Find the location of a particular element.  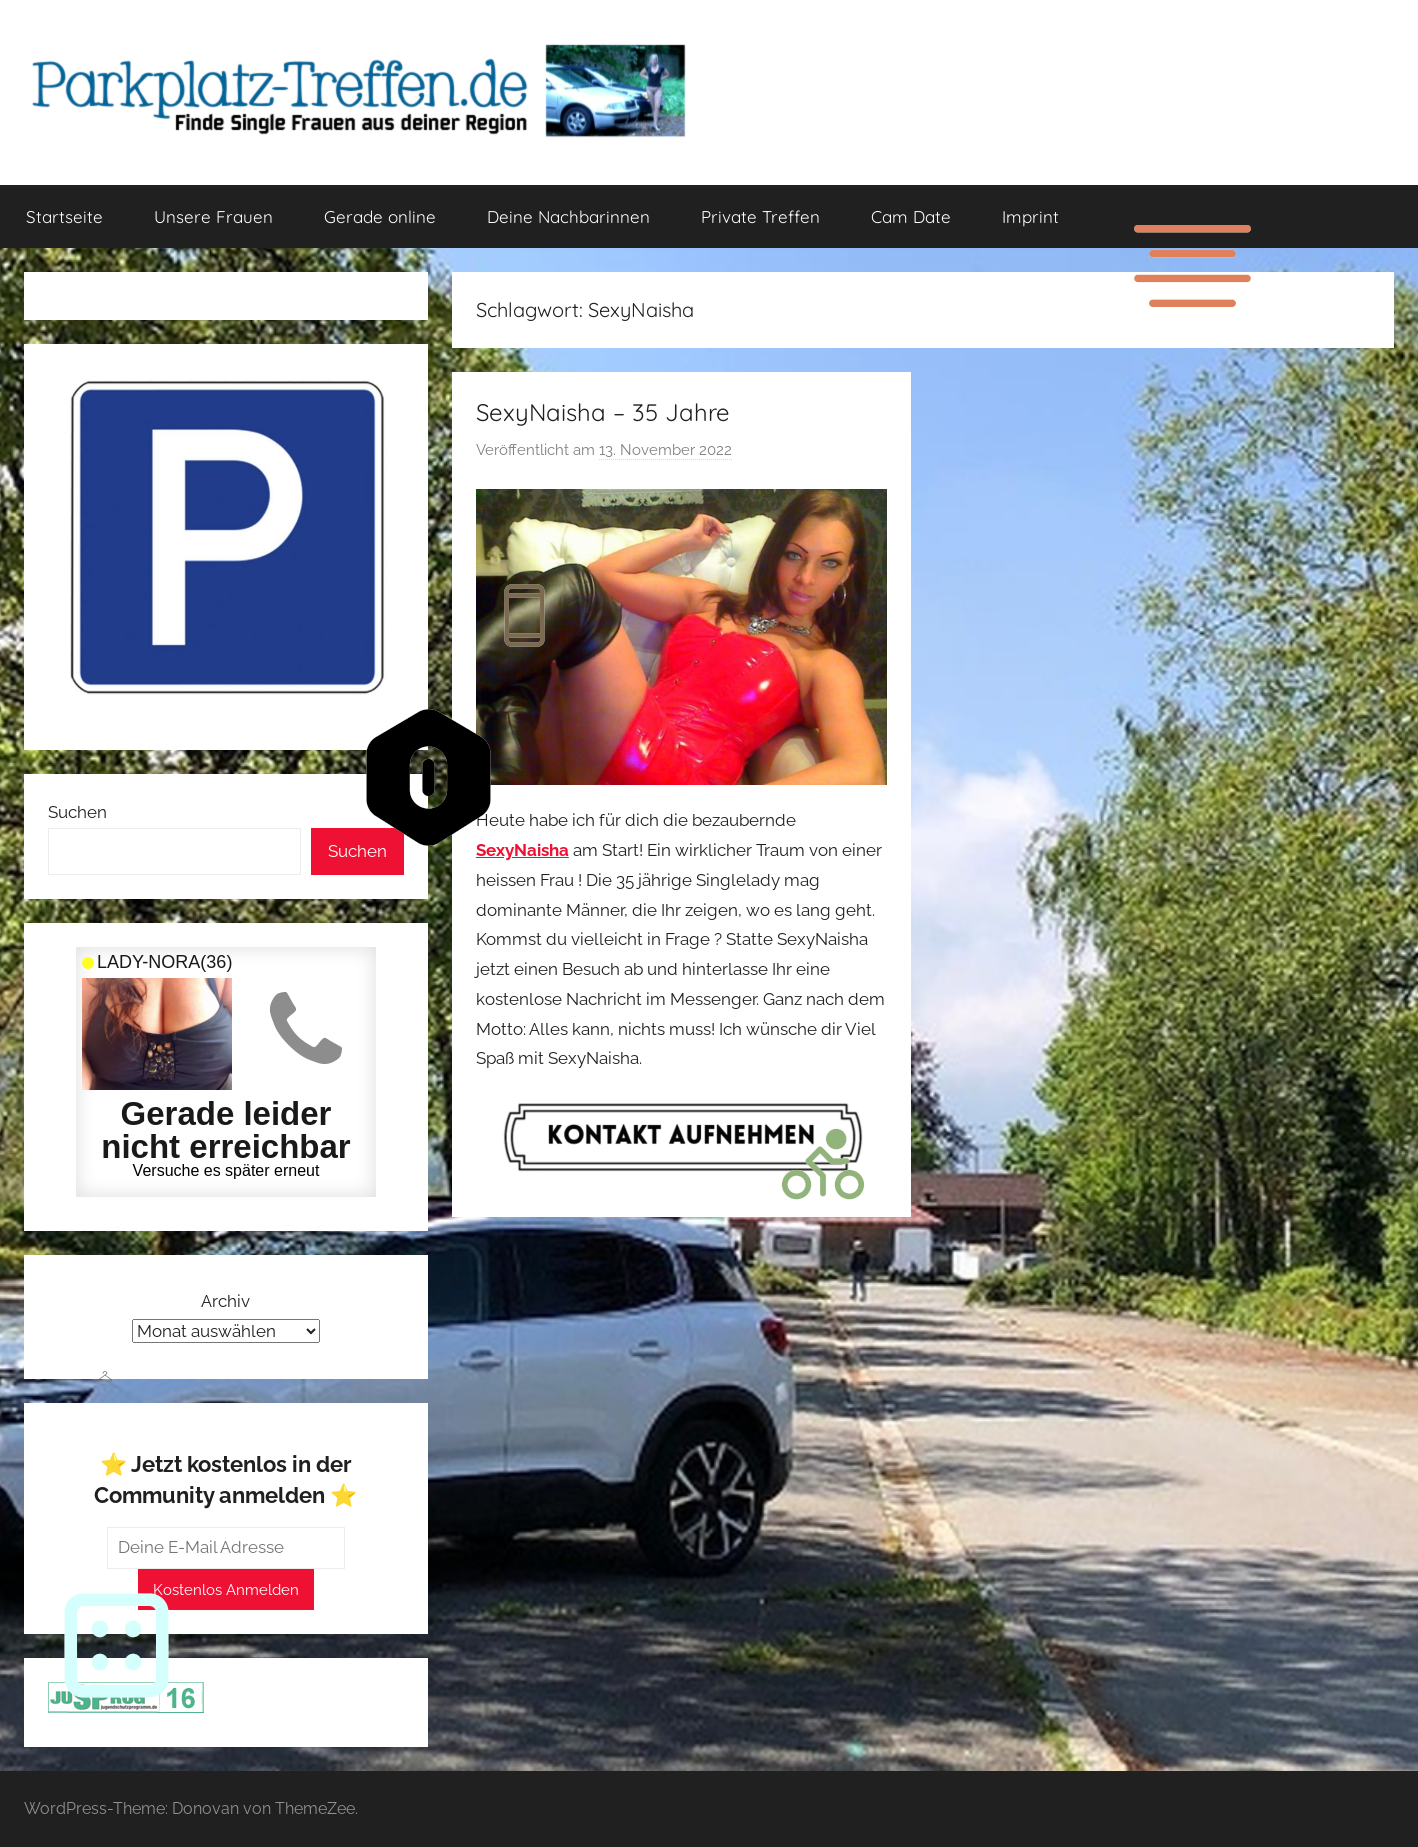

access bike rental or cycling options is located at coordinates (823, 1167).